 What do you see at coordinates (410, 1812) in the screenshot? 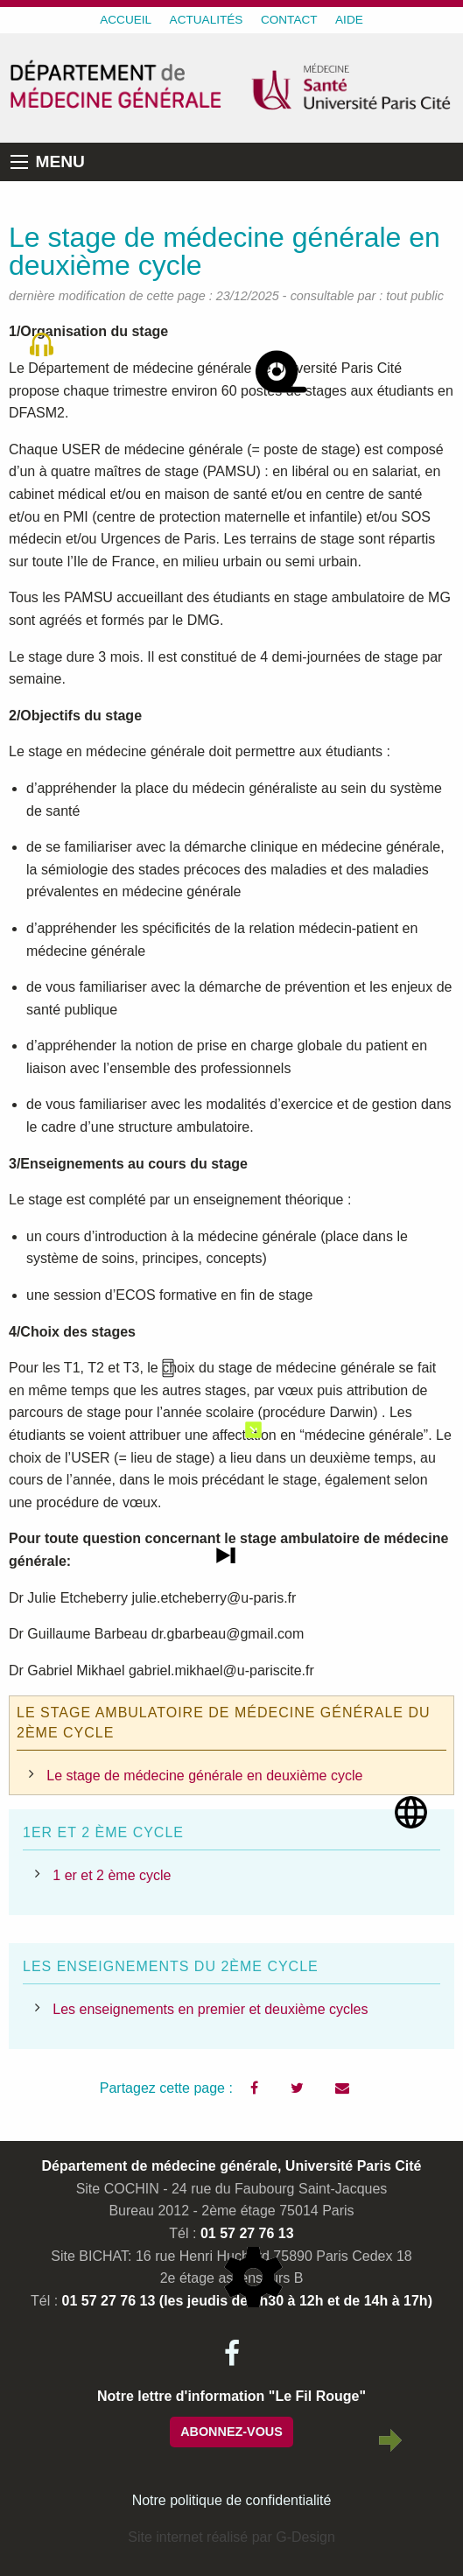
I see `access internet or network settings` at bounding box center [410, 1812].